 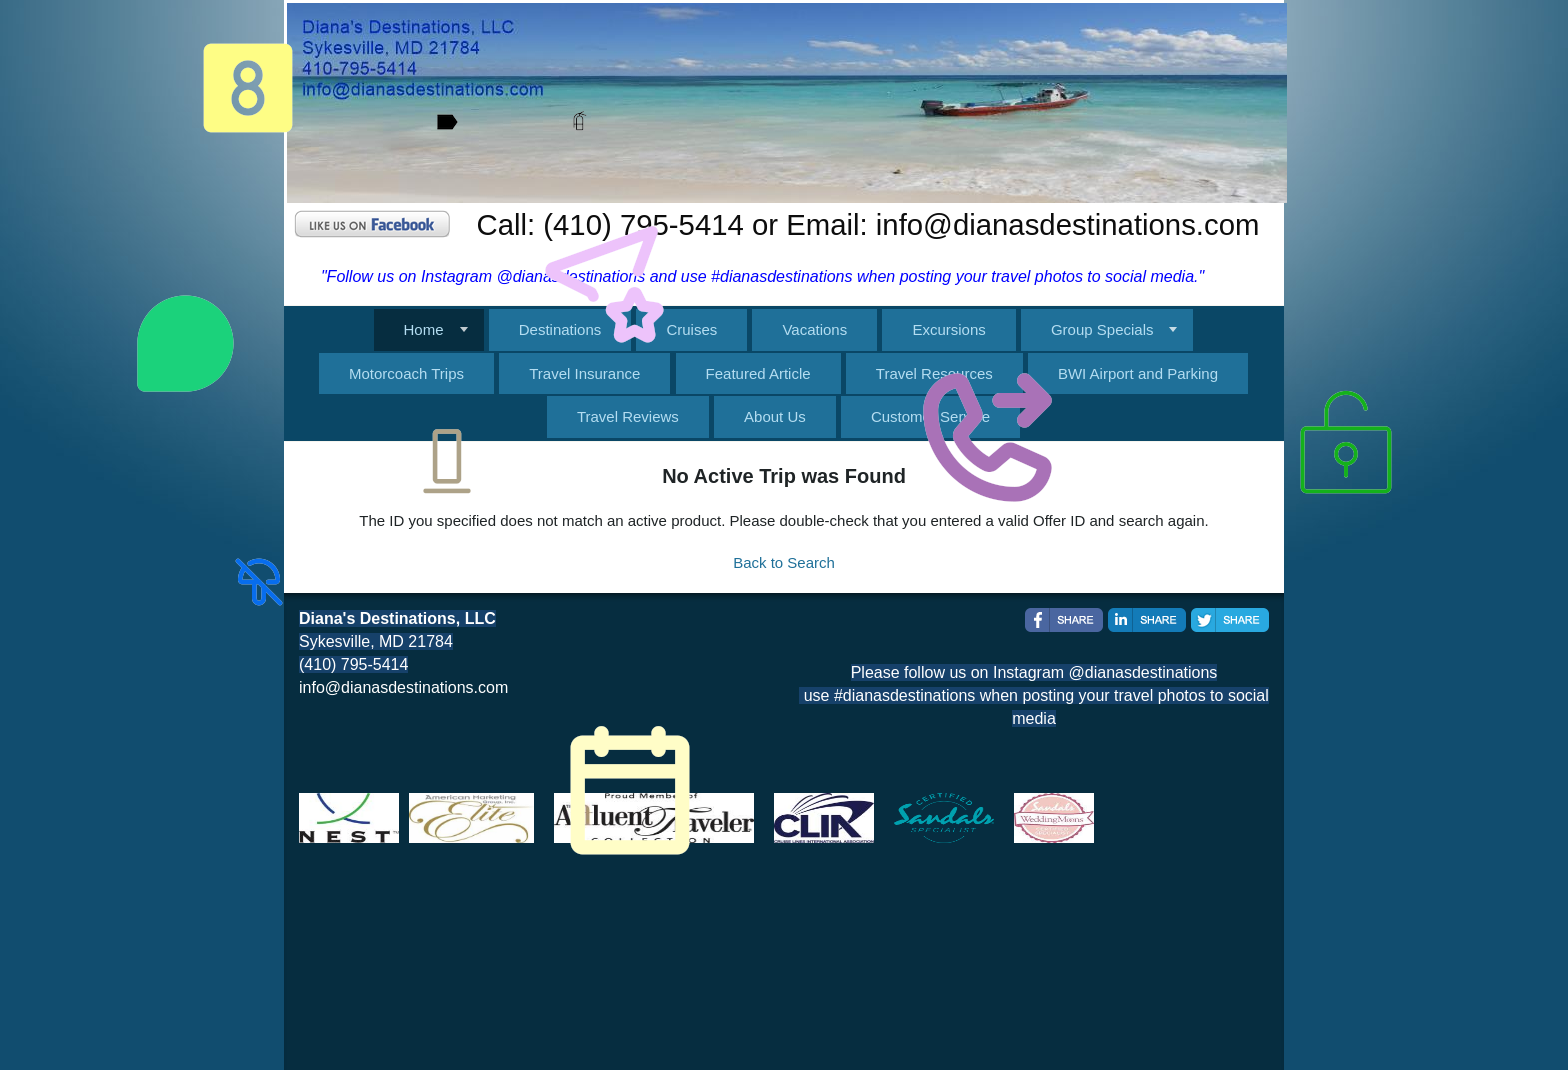 I want to click on add or manage labels for organization, so click(x=447, y=122).